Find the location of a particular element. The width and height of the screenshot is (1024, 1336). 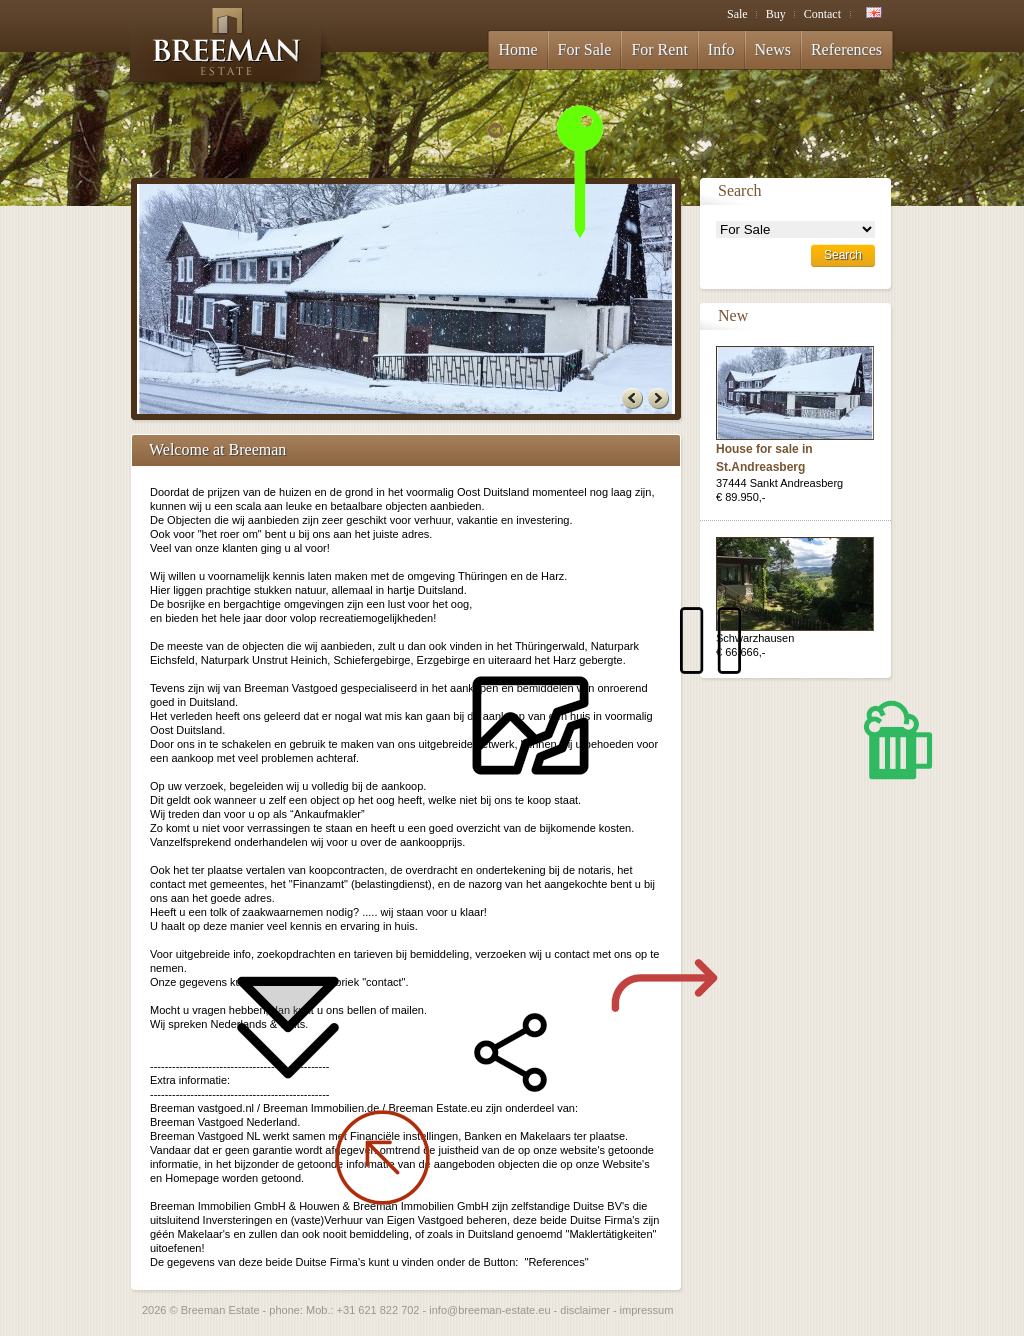

indicates a broken or corrupted image file is located at coordinates (530, 725).